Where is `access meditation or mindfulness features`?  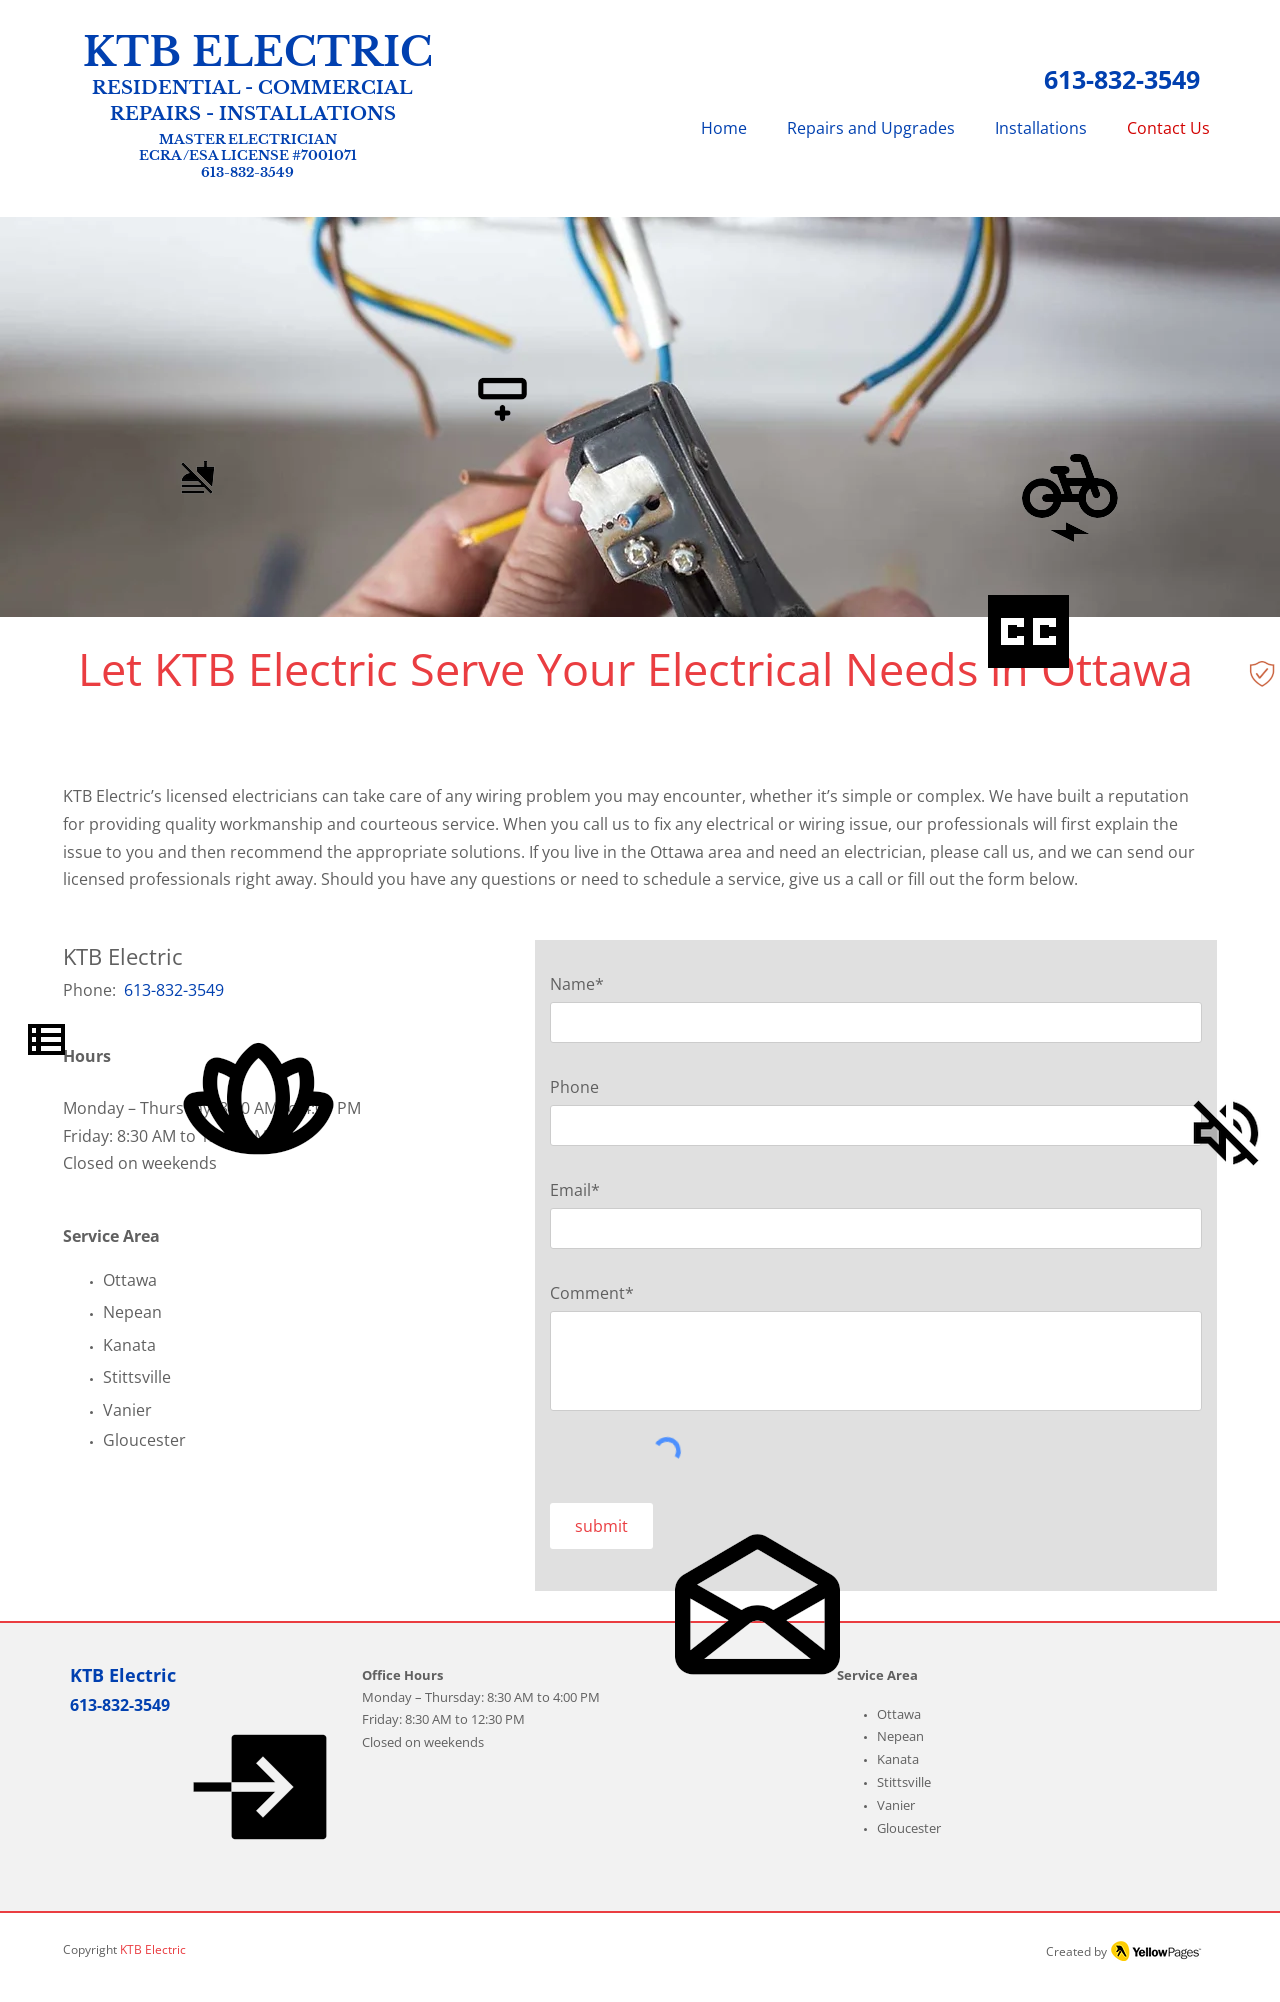
access meditation or mindfulness features is located at coordinates (258, 1103).